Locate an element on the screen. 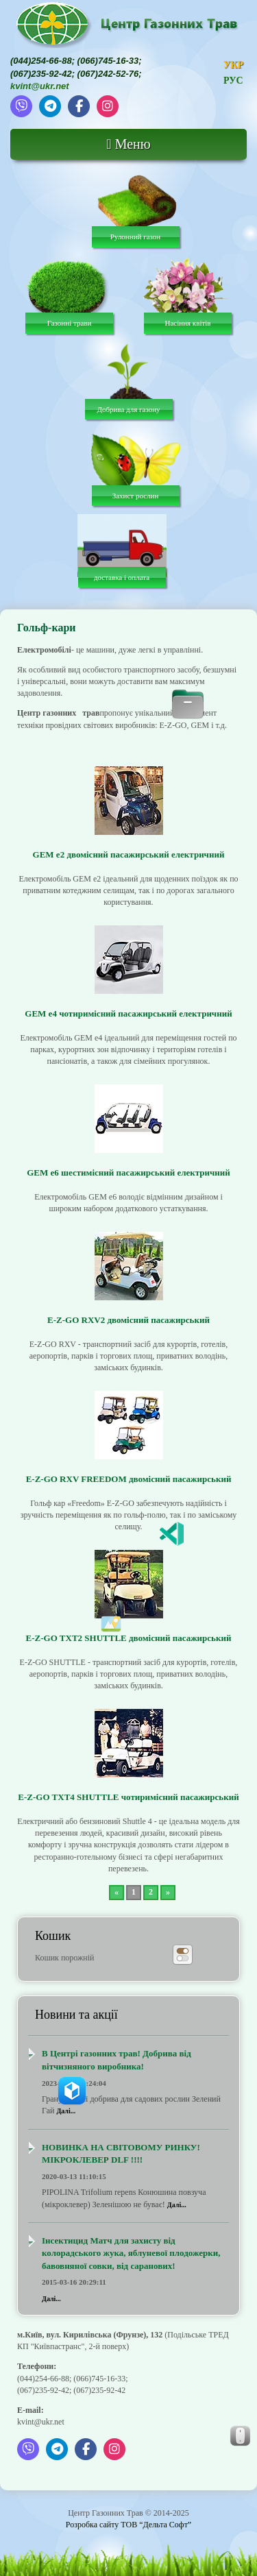 The height and width of the screenshot is (2576, 257). open the file manager application is located at coordinates (188, 704).